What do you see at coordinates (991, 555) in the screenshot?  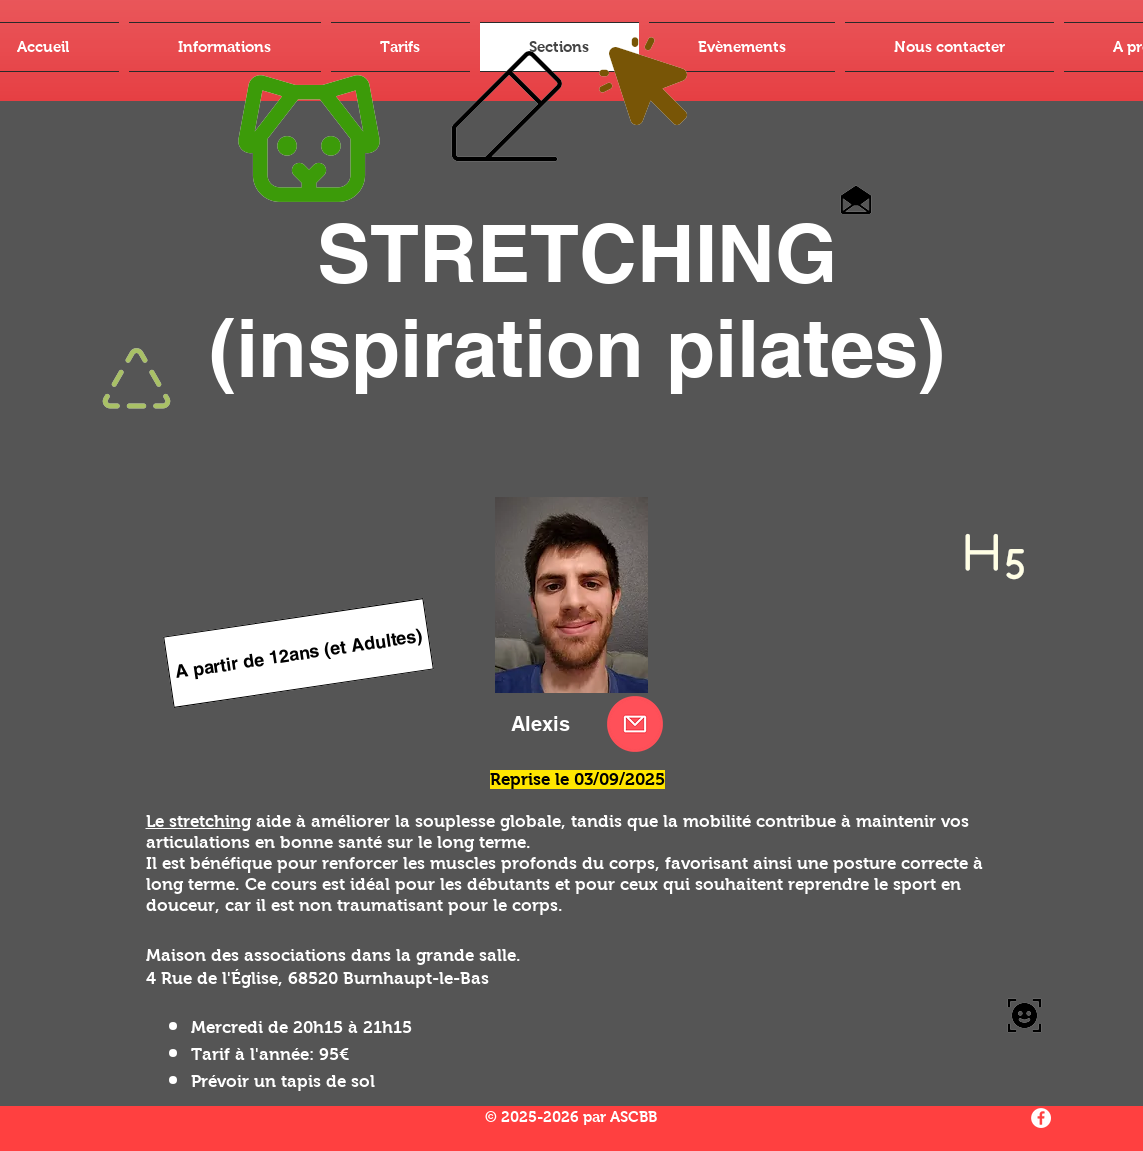 I see `format text as heading level 5` at bounding box center [991, 555].